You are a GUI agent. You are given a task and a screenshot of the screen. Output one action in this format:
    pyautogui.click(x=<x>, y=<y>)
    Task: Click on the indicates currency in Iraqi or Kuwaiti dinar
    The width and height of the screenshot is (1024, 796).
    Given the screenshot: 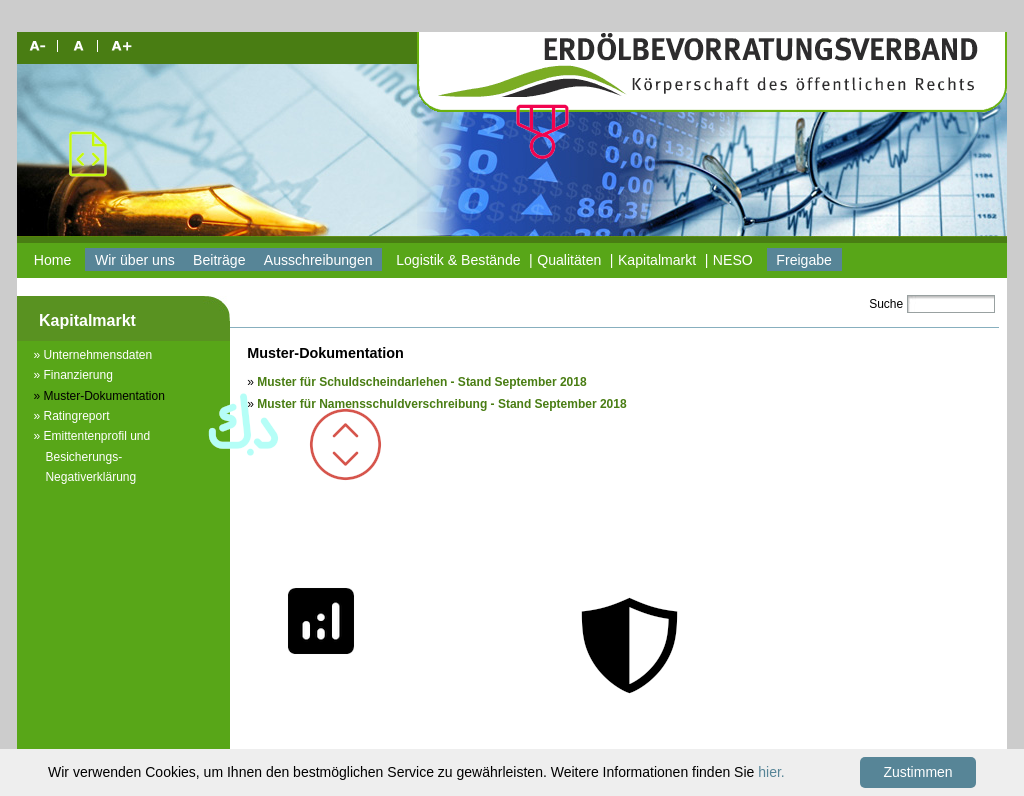 What is the action you would take?
    pyautogui.click(x=243, y=424)
    